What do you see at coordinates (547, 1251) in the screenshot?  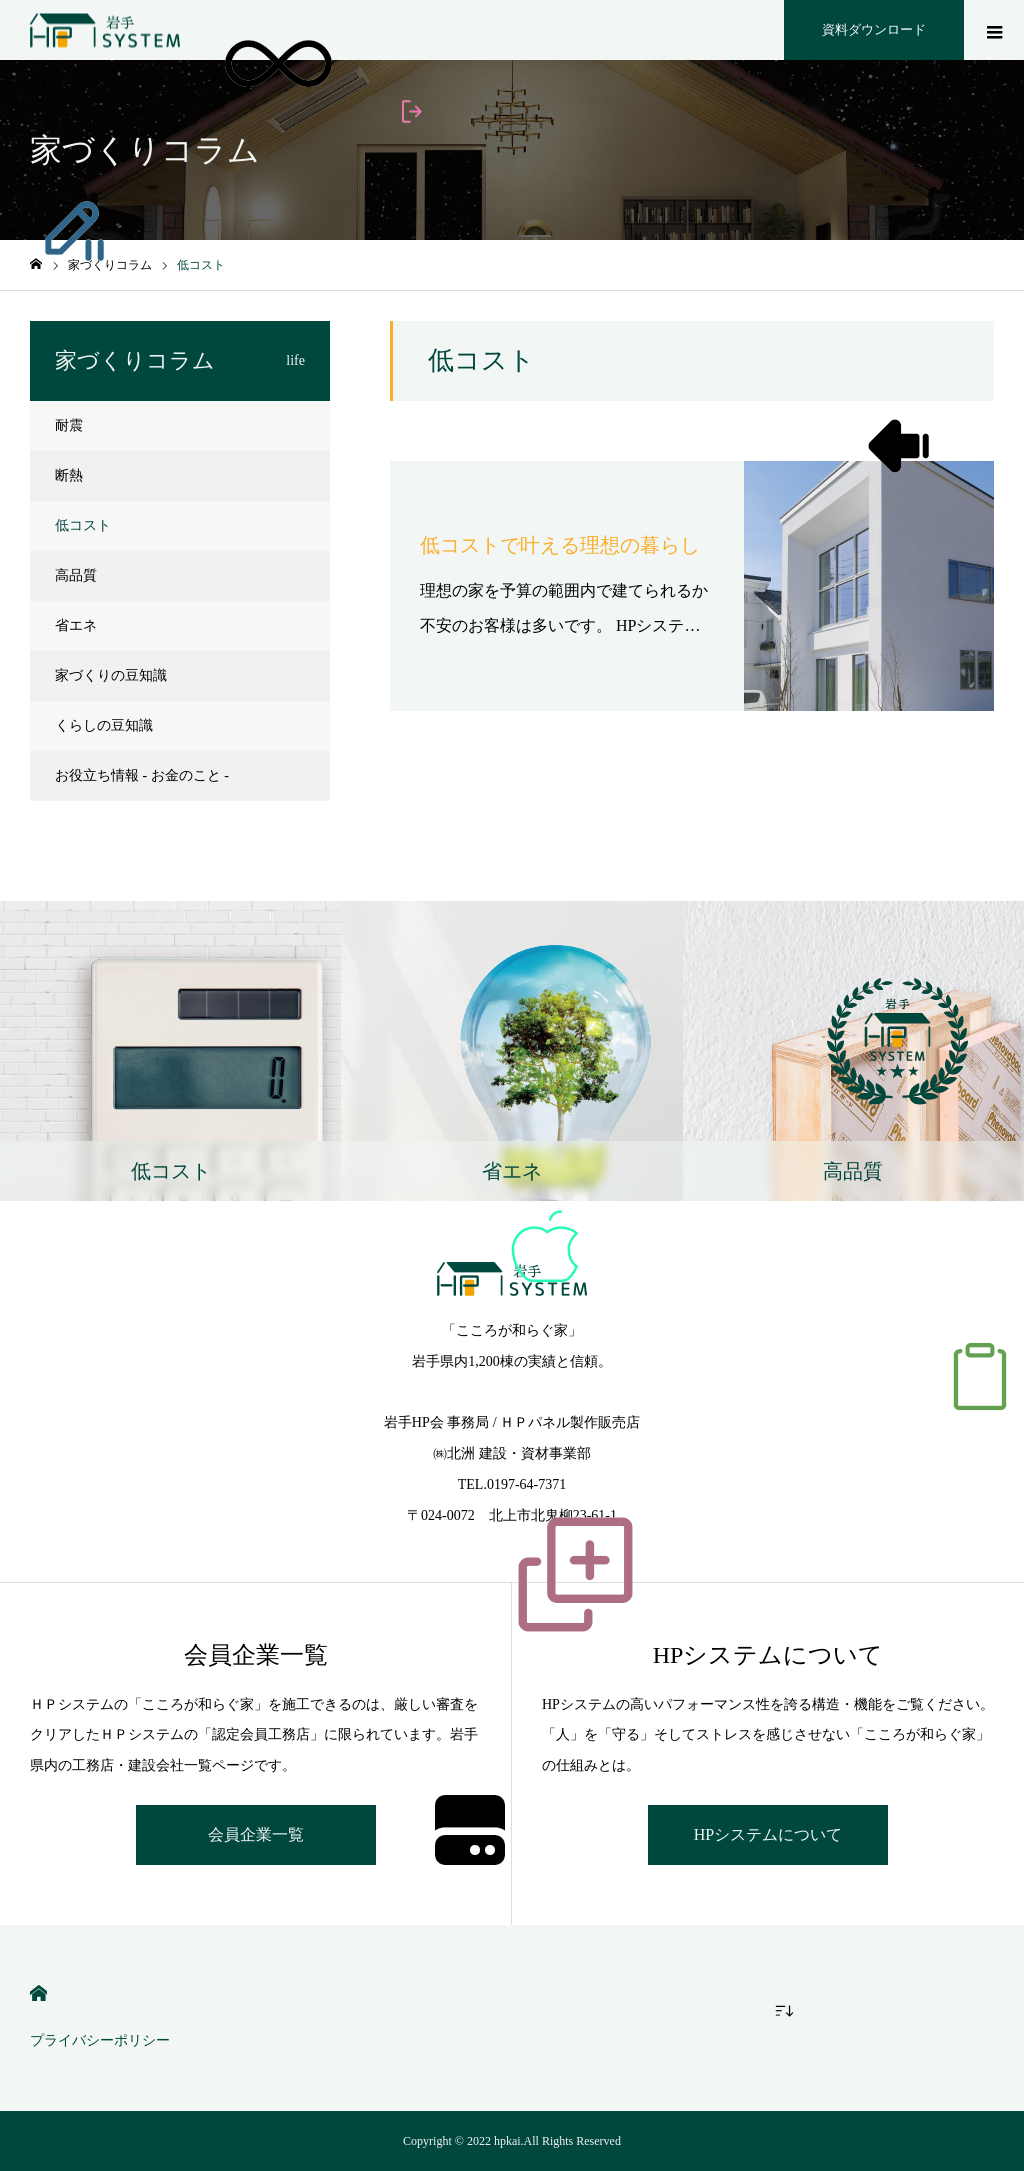 I see `indicates Apple device or iOS compatibility` at bounding box center [547, 1251].